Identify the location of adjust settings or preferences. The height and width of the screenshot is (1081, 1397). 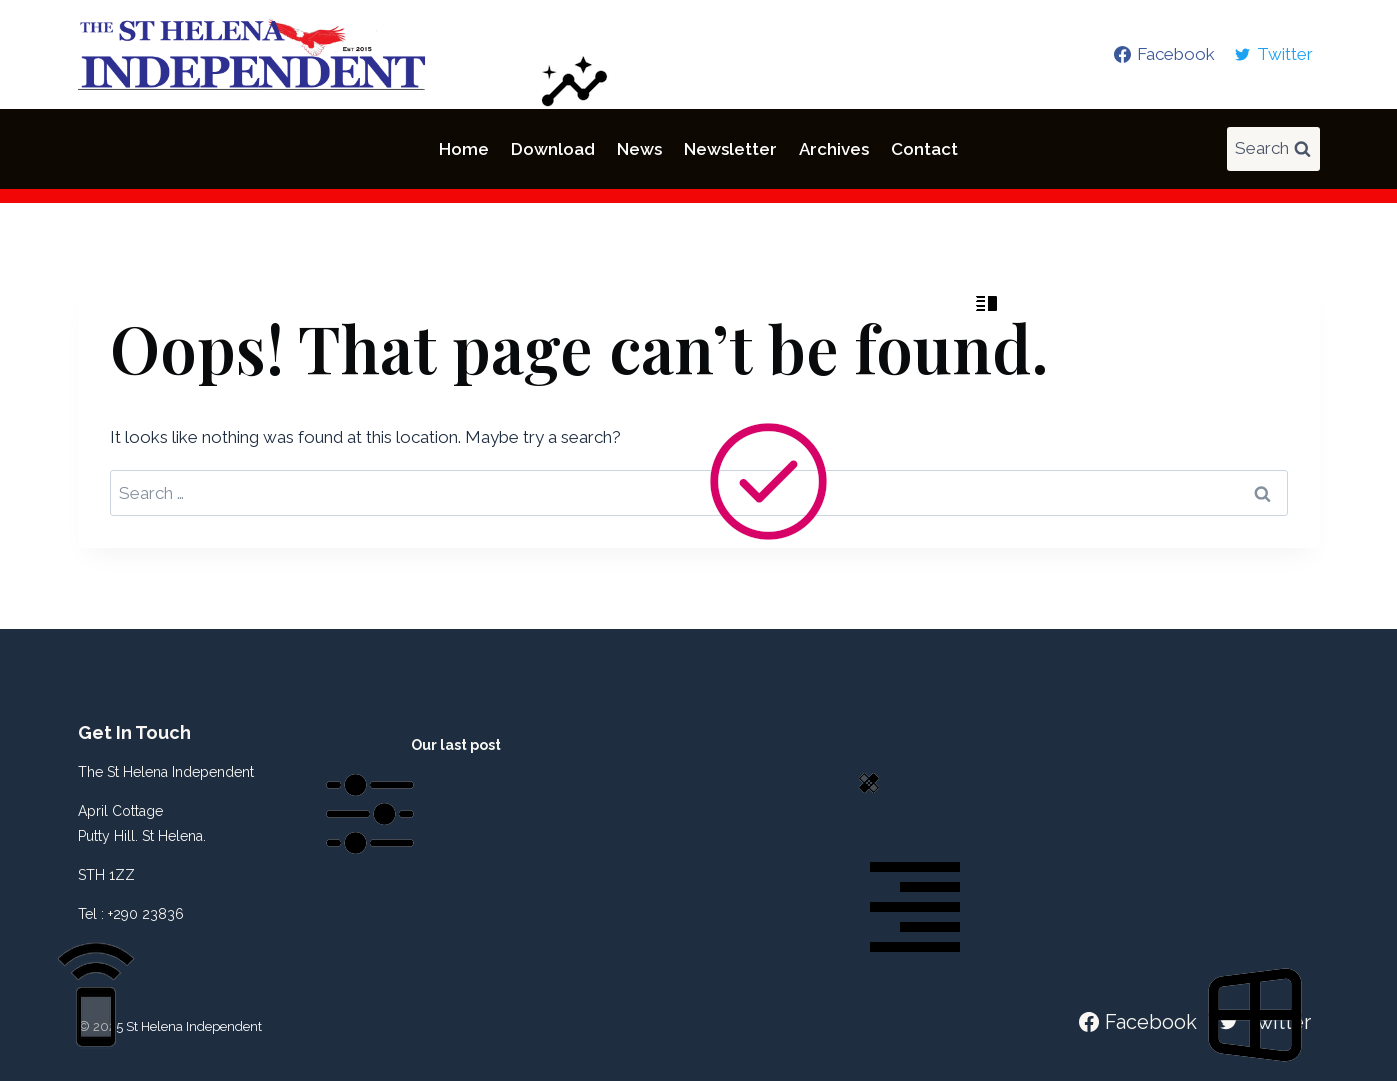
(370, 814).